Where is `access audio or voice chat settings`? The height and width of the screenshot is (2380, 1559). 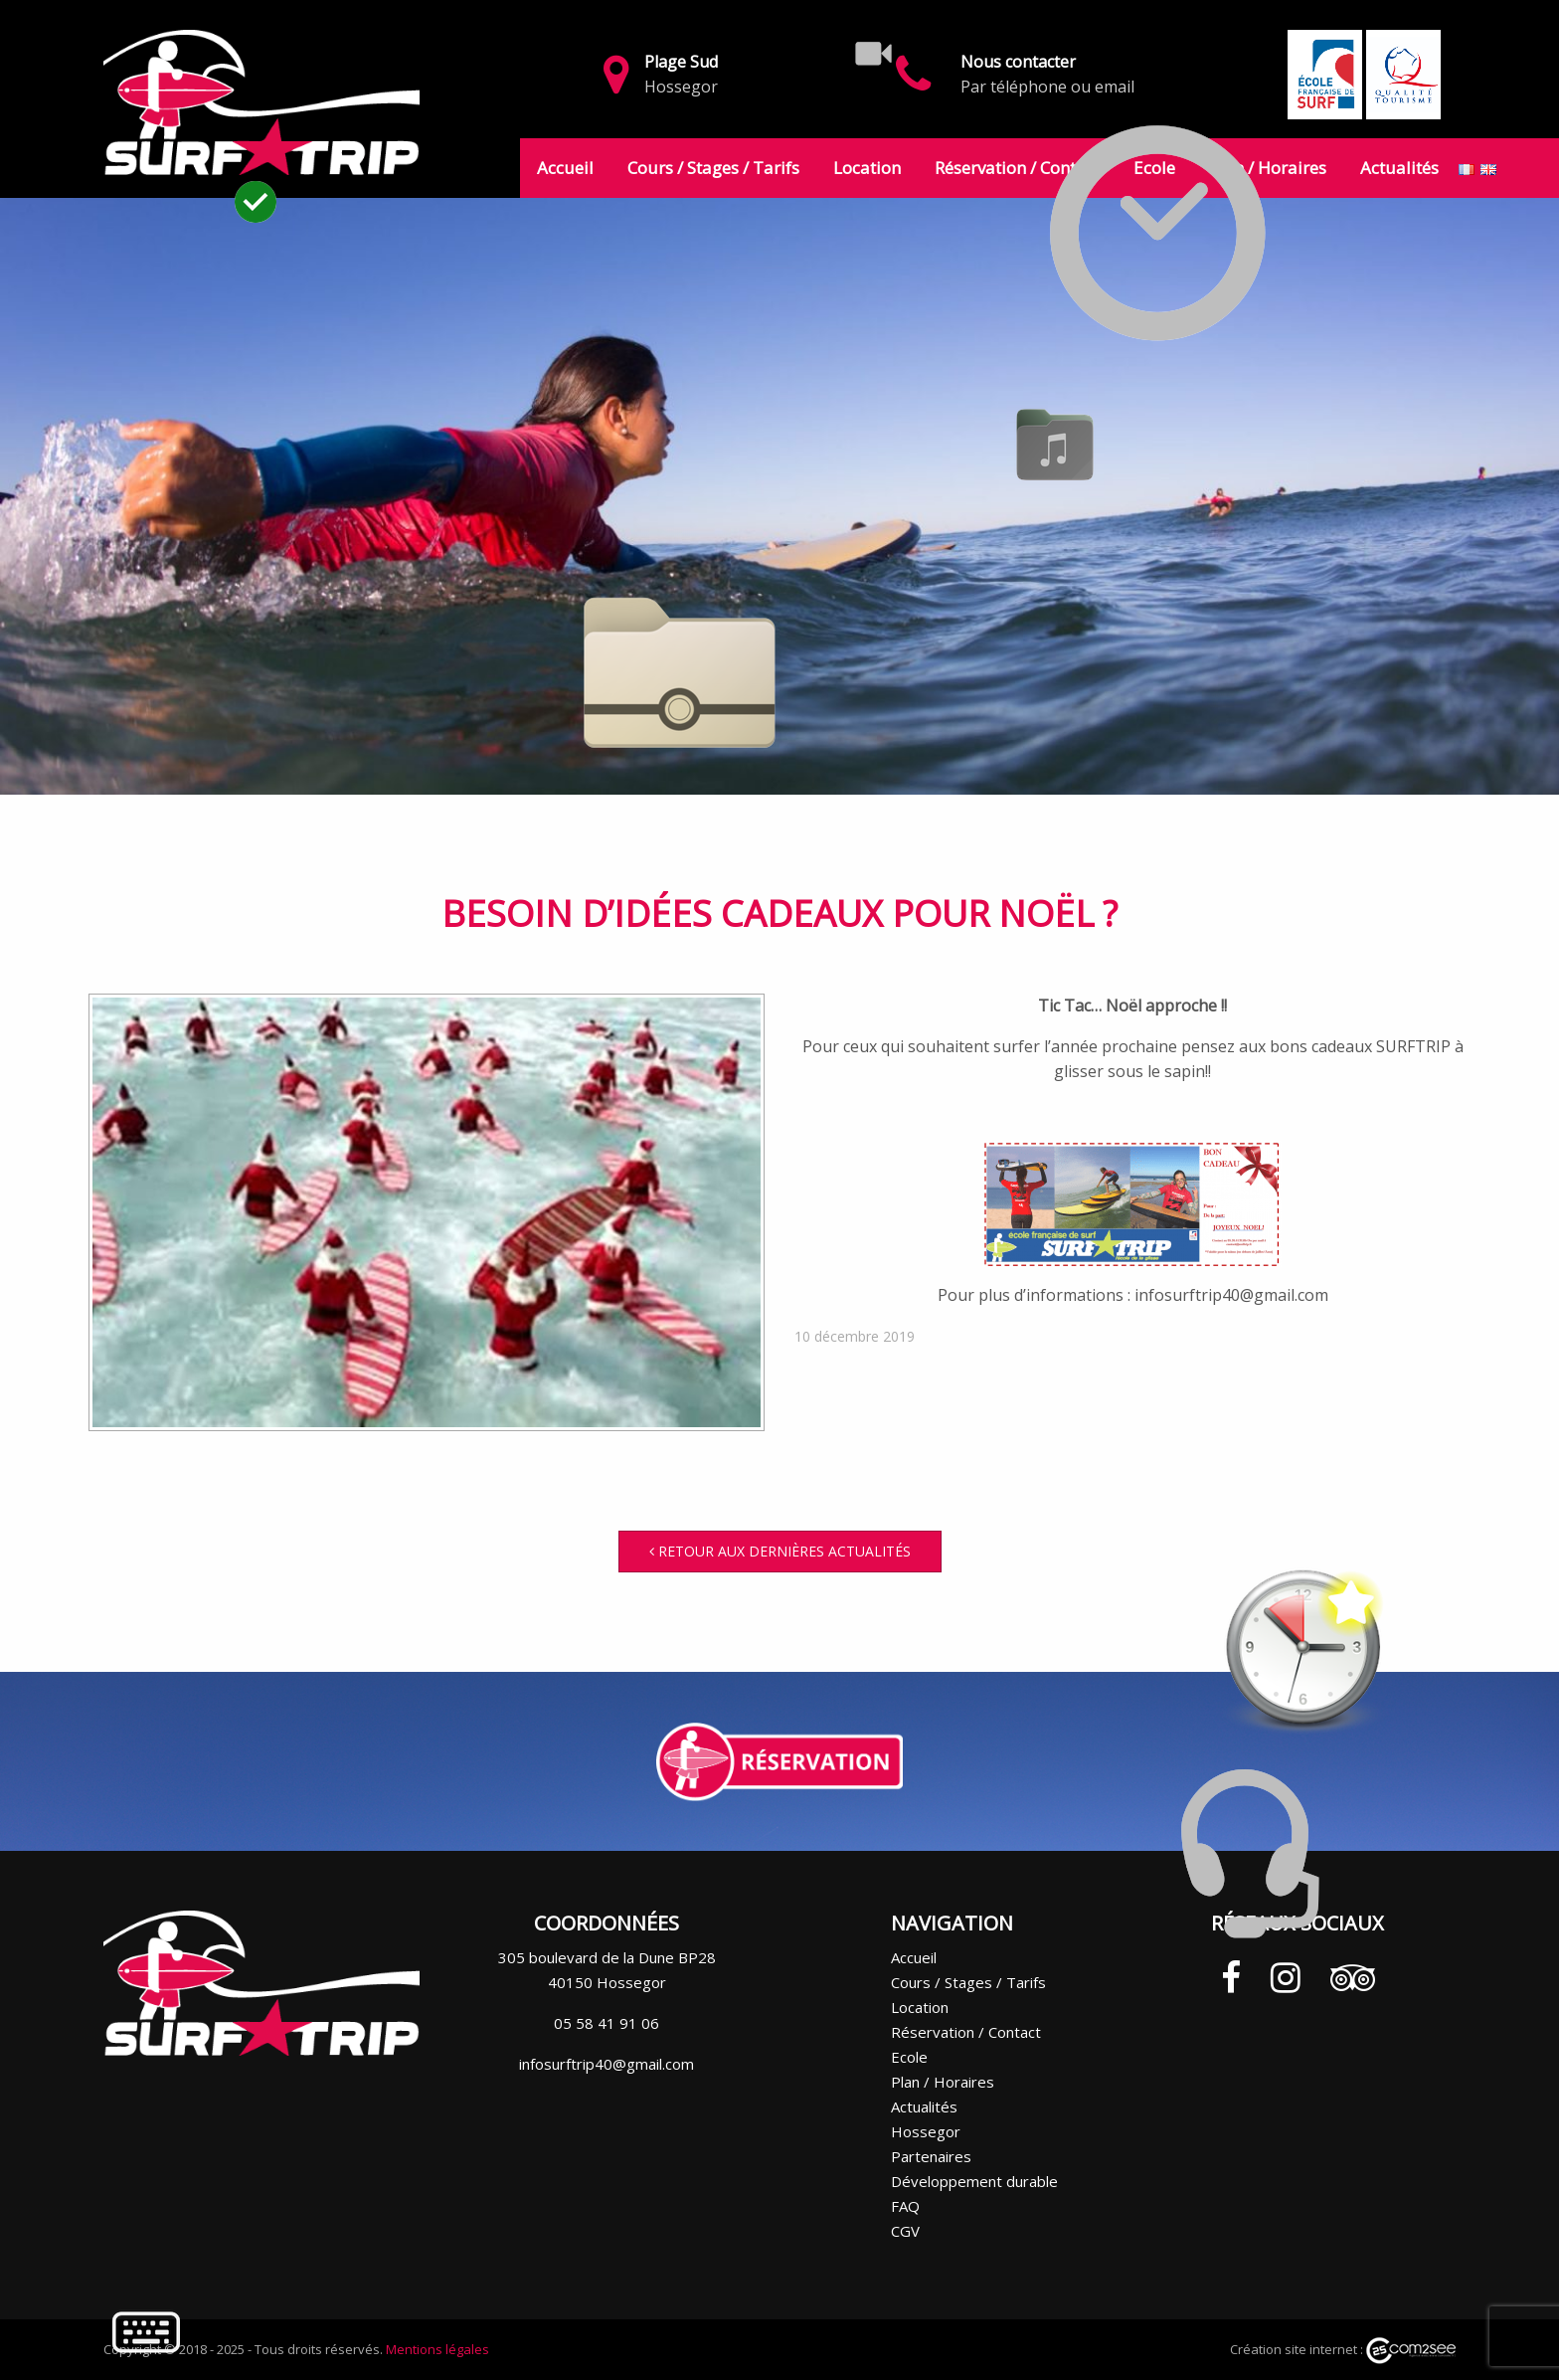 access audio or voice chat settings is located at coordinates (1245, 1854).